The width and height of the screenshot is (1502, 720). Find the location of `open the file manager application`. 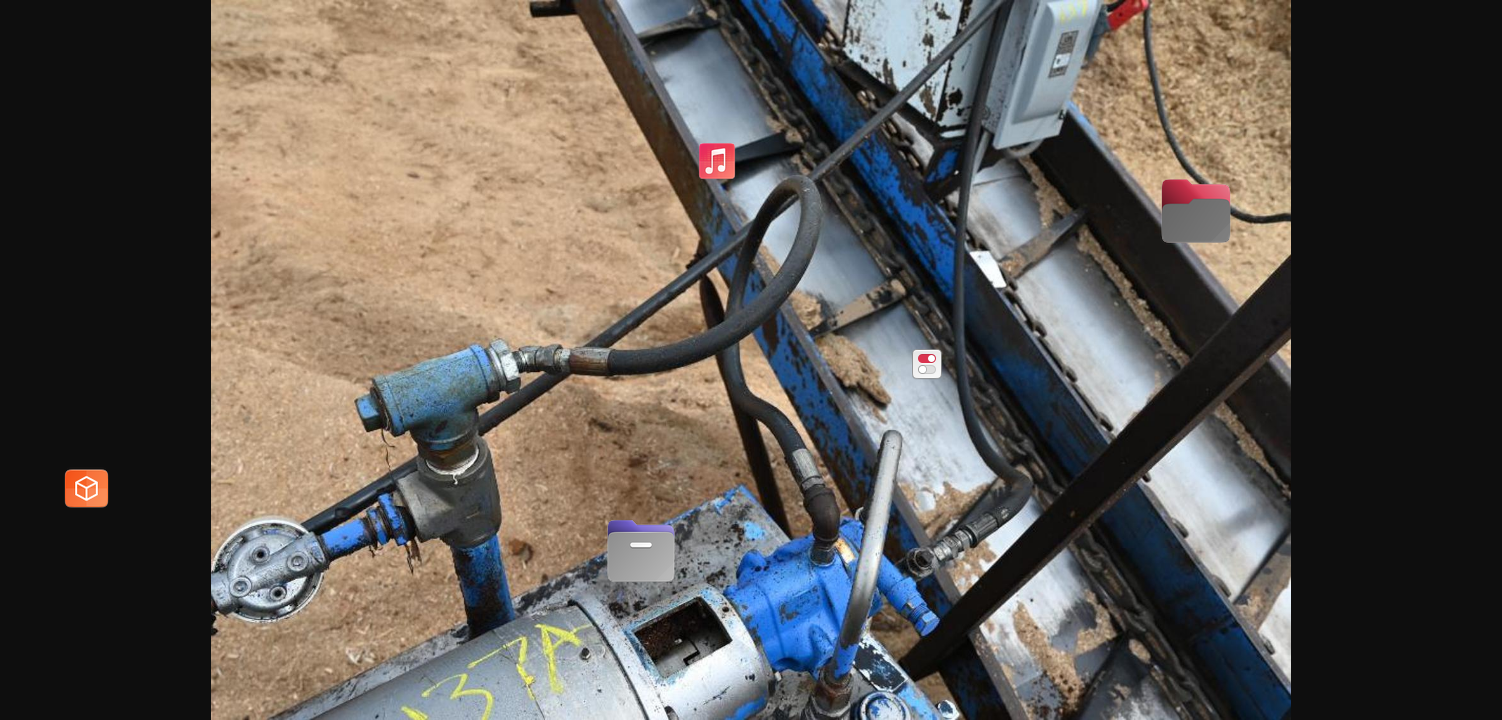

open the file manager application is located at coordinates (641, 551).